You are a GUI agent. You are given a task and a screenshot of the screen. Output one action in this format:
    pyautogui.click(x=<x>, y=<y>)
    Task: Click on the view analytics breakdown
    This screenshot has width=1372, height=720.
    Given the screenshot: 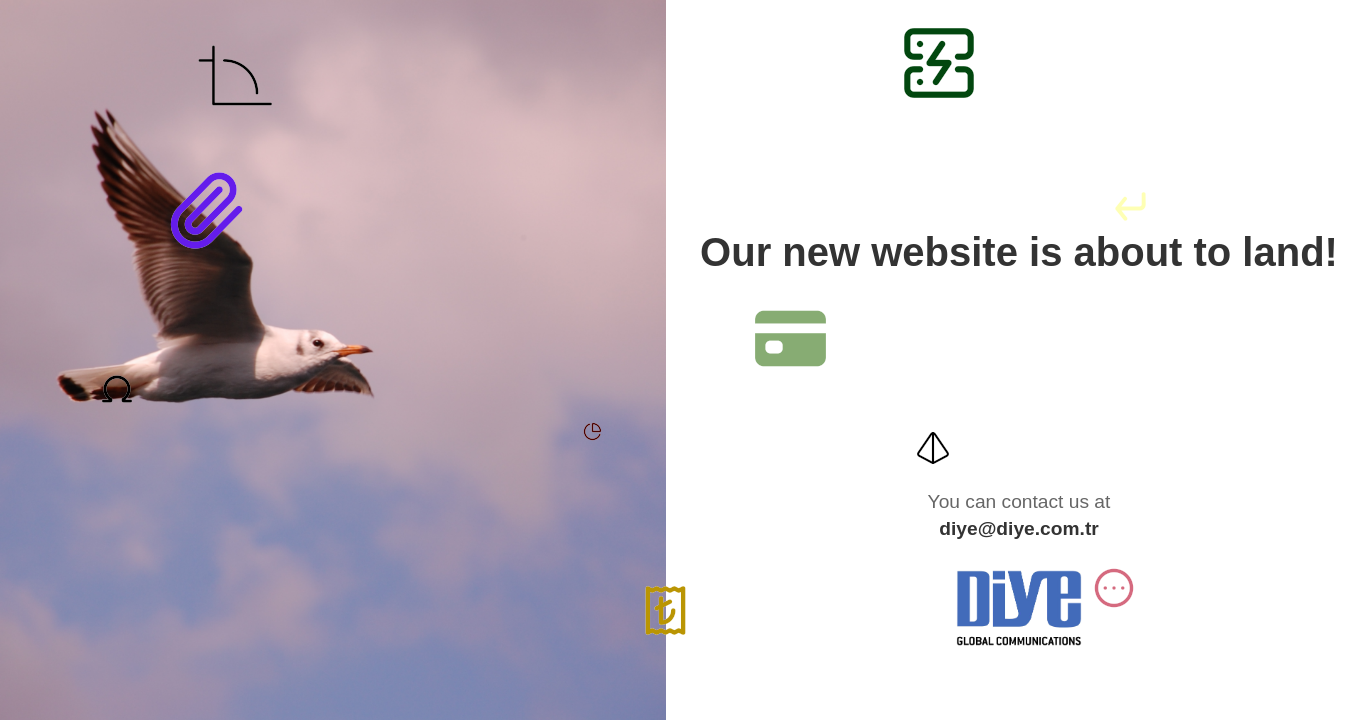 What is the action you would take?
    pyautogui.click(x=592, y=431)
    